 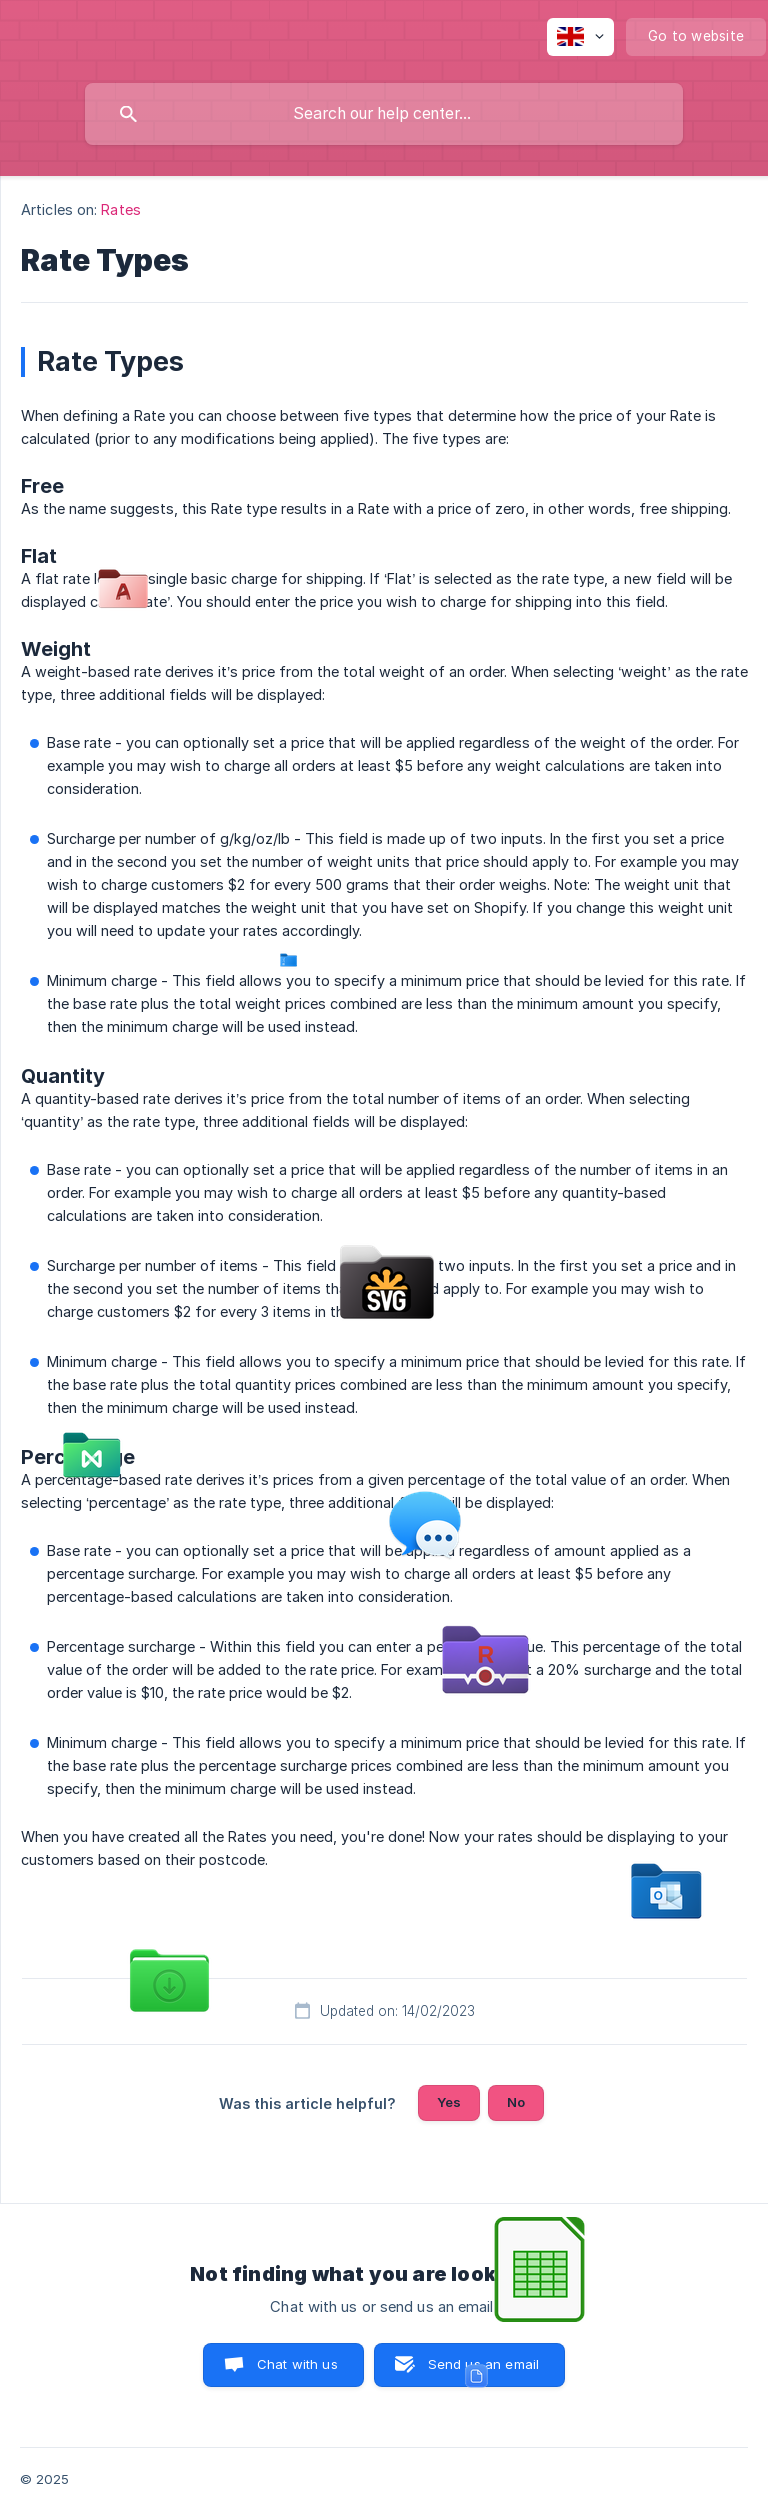 I want to click on folder for Pokémon Team Rocket collection or fan content, so click(x=485, y=1662).